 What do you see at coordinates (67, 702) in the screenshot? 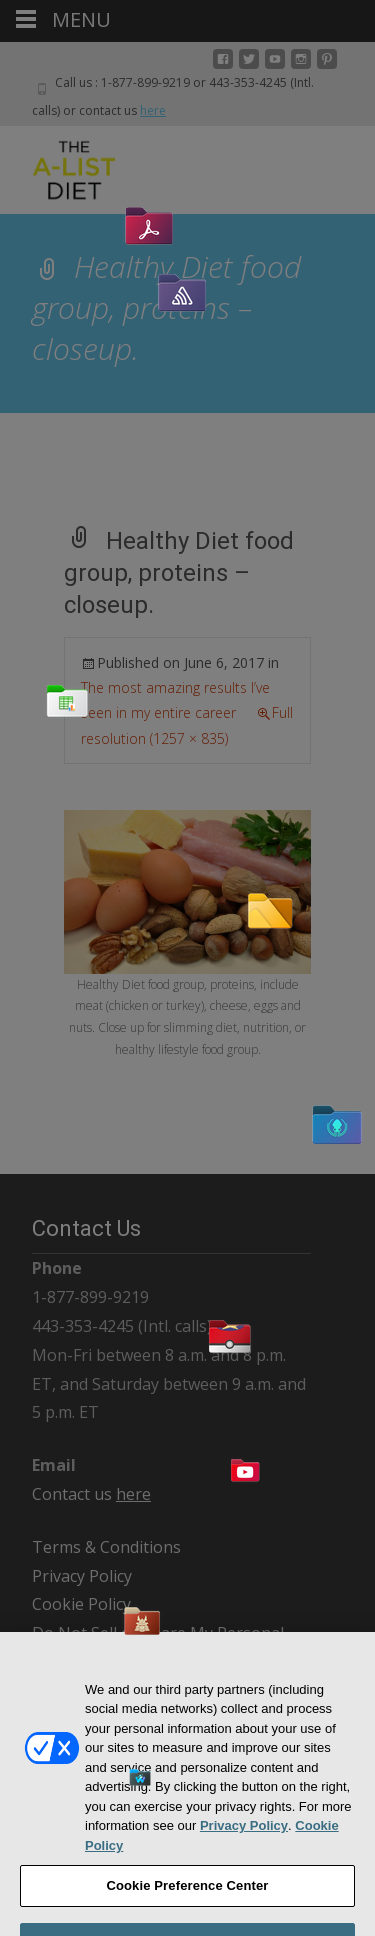
I see `open folder containing LibreOffice Calc spreadsheets` at bounding box center [67, 702].